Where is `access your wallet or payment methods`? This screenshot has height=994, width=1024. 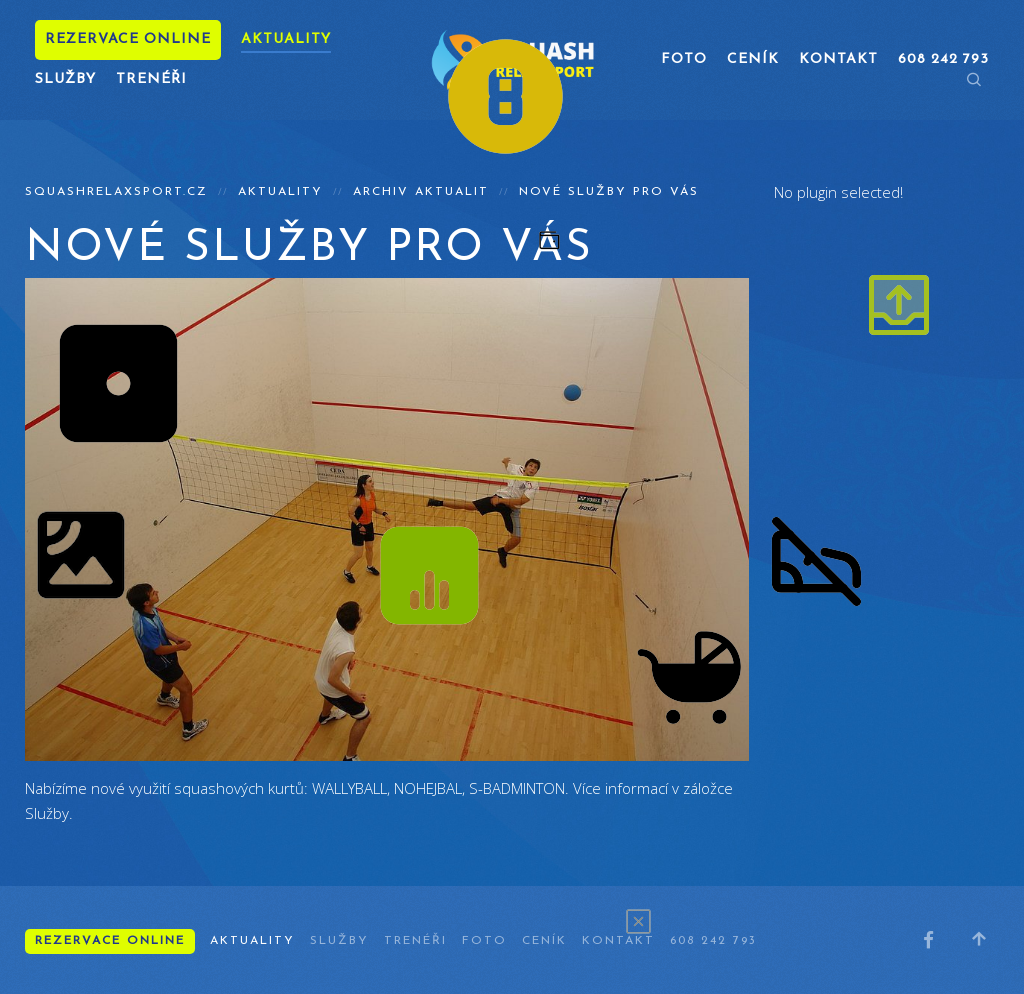 access your wallet or payment methods is located at coordinates (549, 241).